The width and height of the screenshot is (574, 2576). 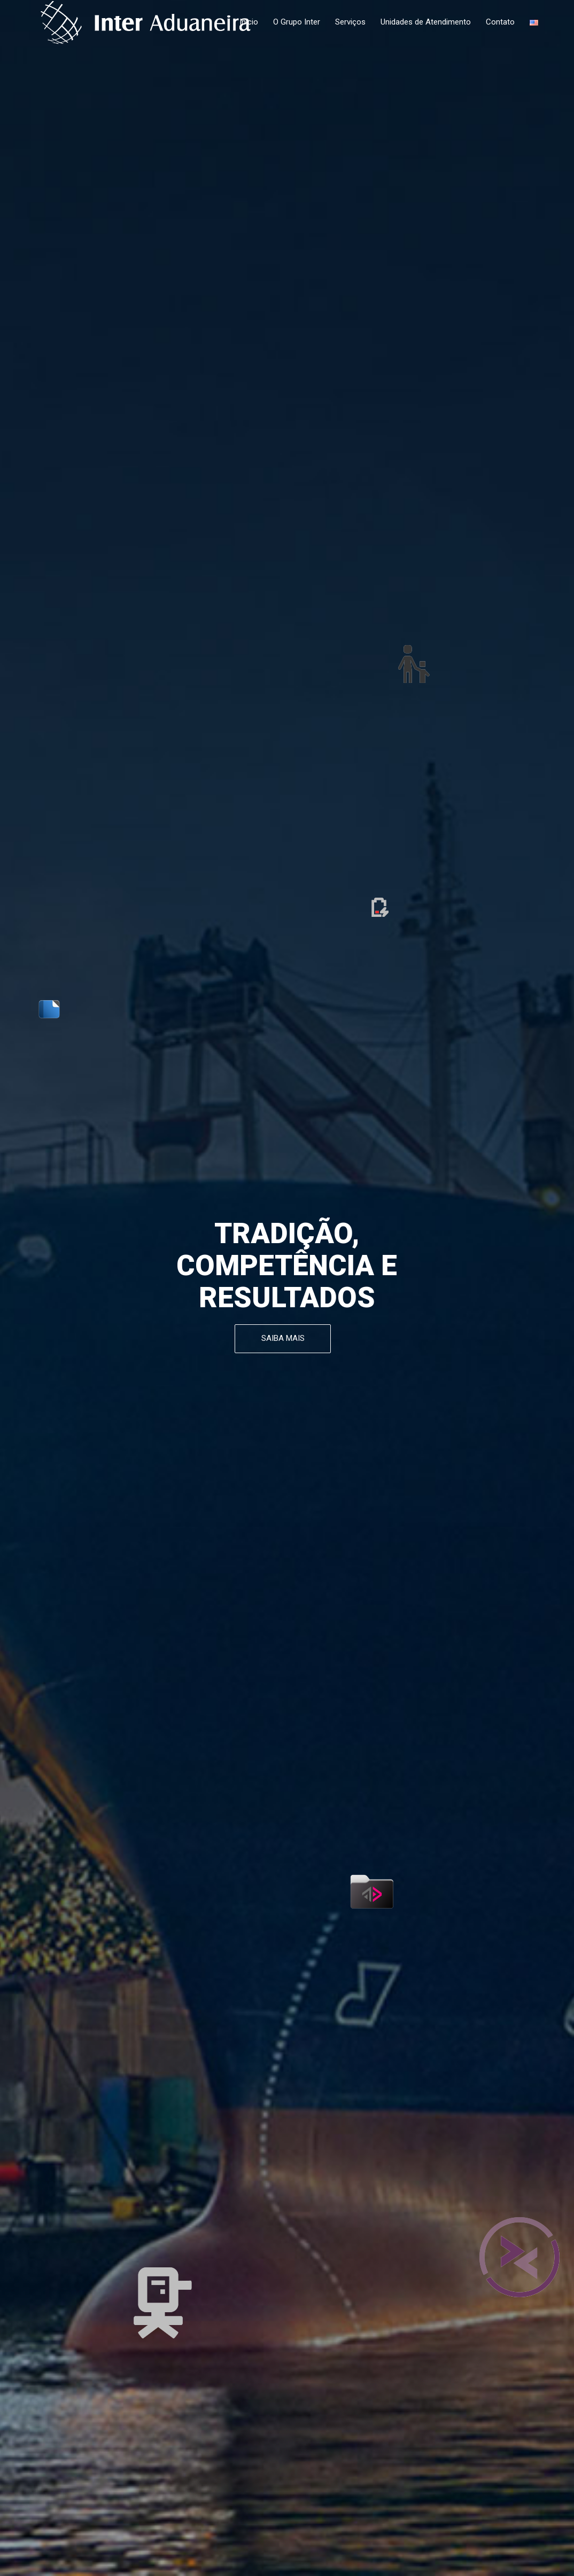 What do you see at coordinates (519, 2257) in the screenshot?
I see `open remmina remote desktop client` at bounding box center [519, 2257].